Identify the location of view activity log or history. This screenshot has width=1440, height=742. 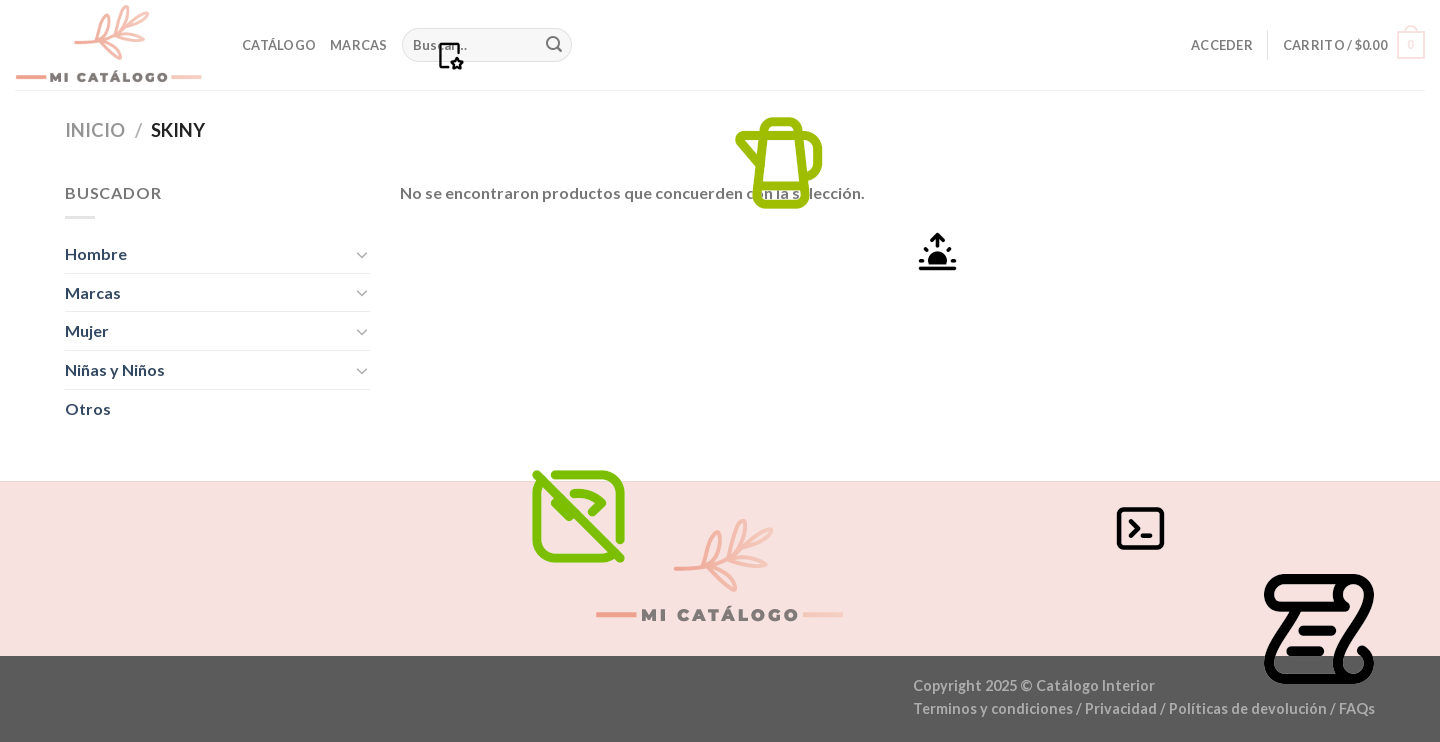
(1319, 629).